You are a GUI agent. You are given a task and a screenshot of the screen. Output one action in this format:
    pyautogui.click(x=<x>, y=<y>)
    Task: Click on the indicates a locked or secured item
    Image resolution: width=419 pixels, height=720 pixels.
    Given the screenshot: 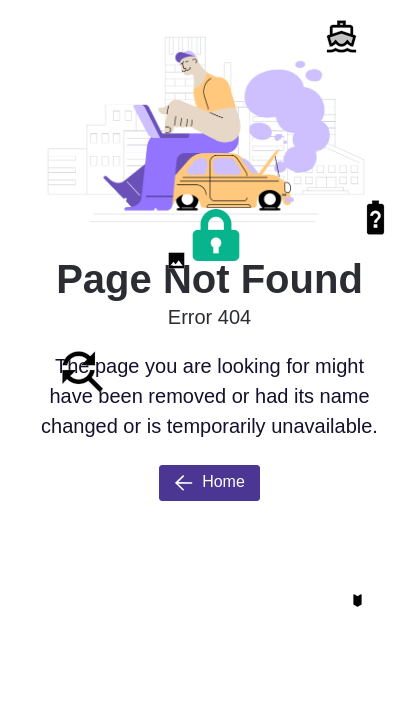 What is the action you would take?
    pyautogui.click(x=216, y=235)
    